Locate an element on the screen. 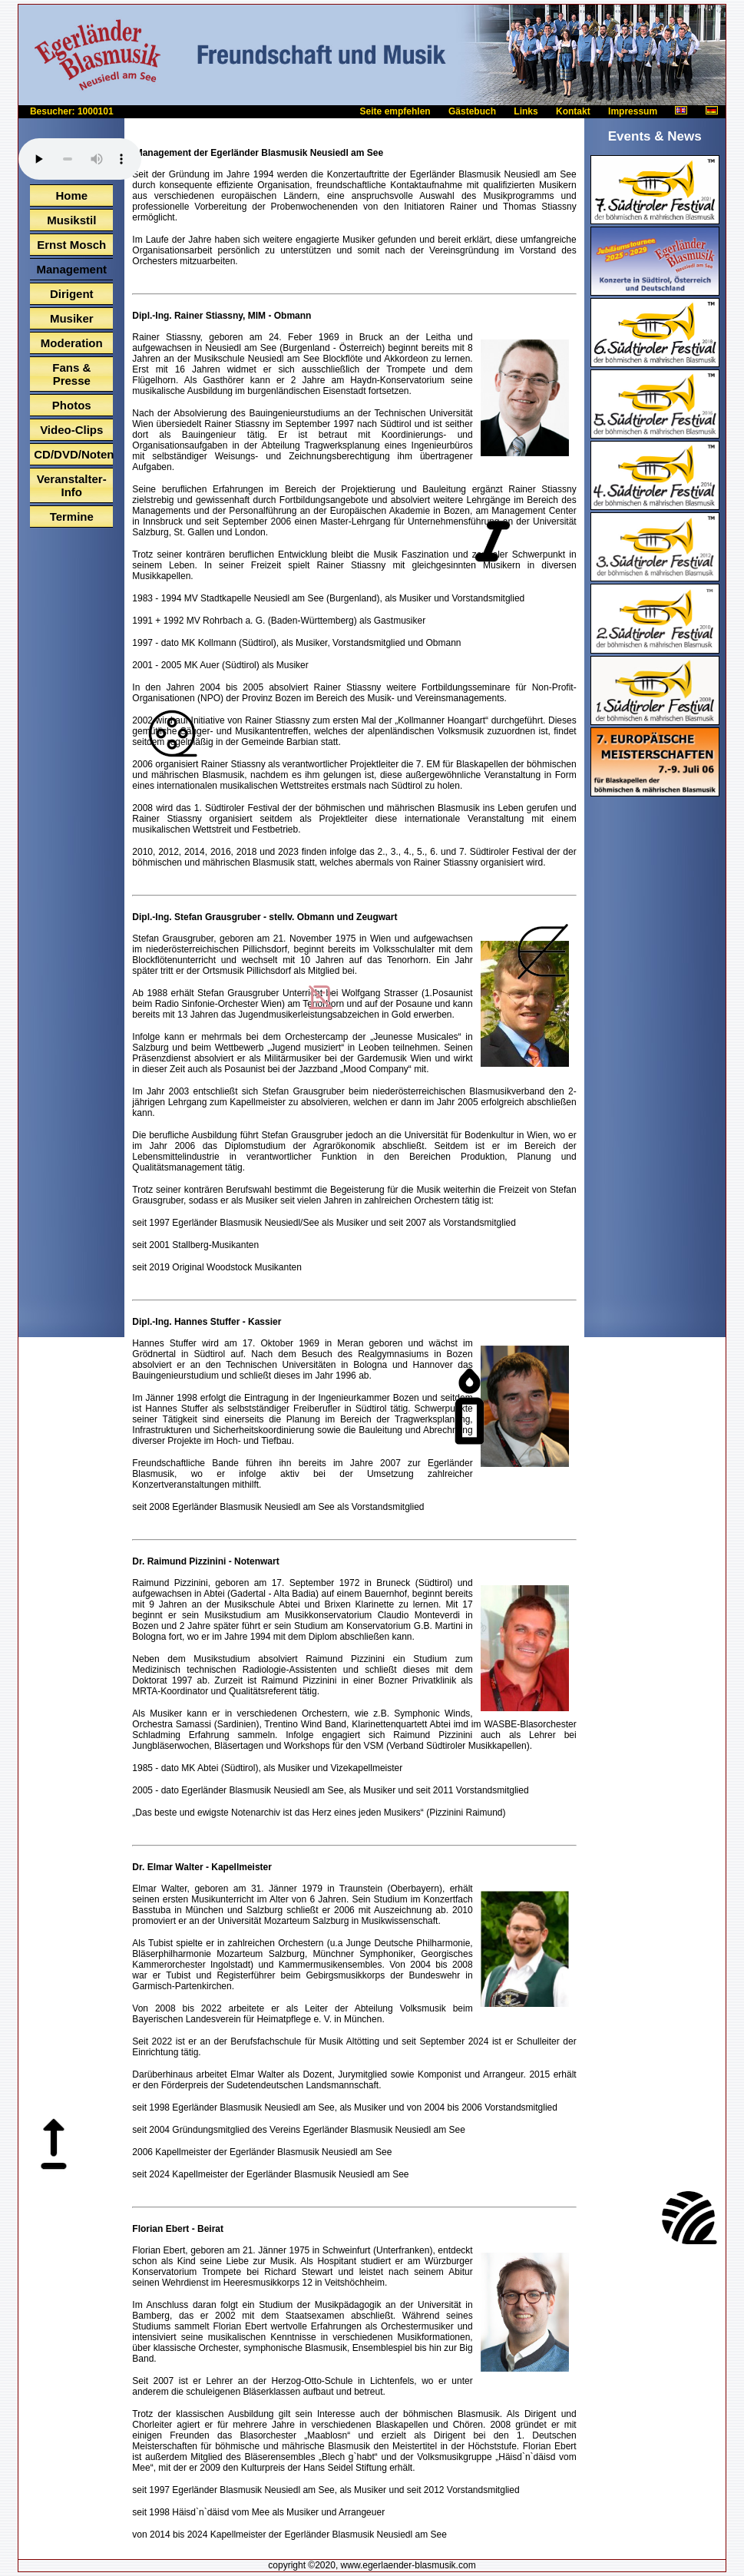 Image resolution: width=744 pixels, height=2576 pixels. apply italic formatting to selected text is located at coordinates (492, 544).